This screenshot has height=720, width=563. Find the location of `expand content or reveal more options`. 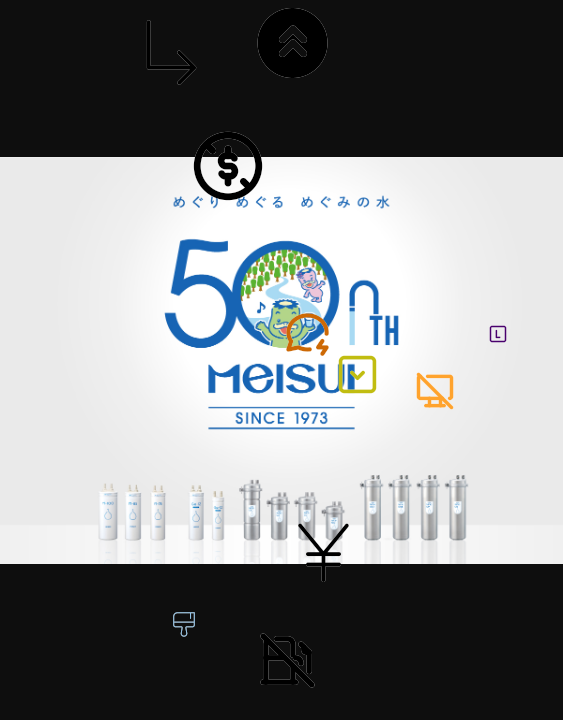

expand content or reveal more options is located at coordinates (357, 374).